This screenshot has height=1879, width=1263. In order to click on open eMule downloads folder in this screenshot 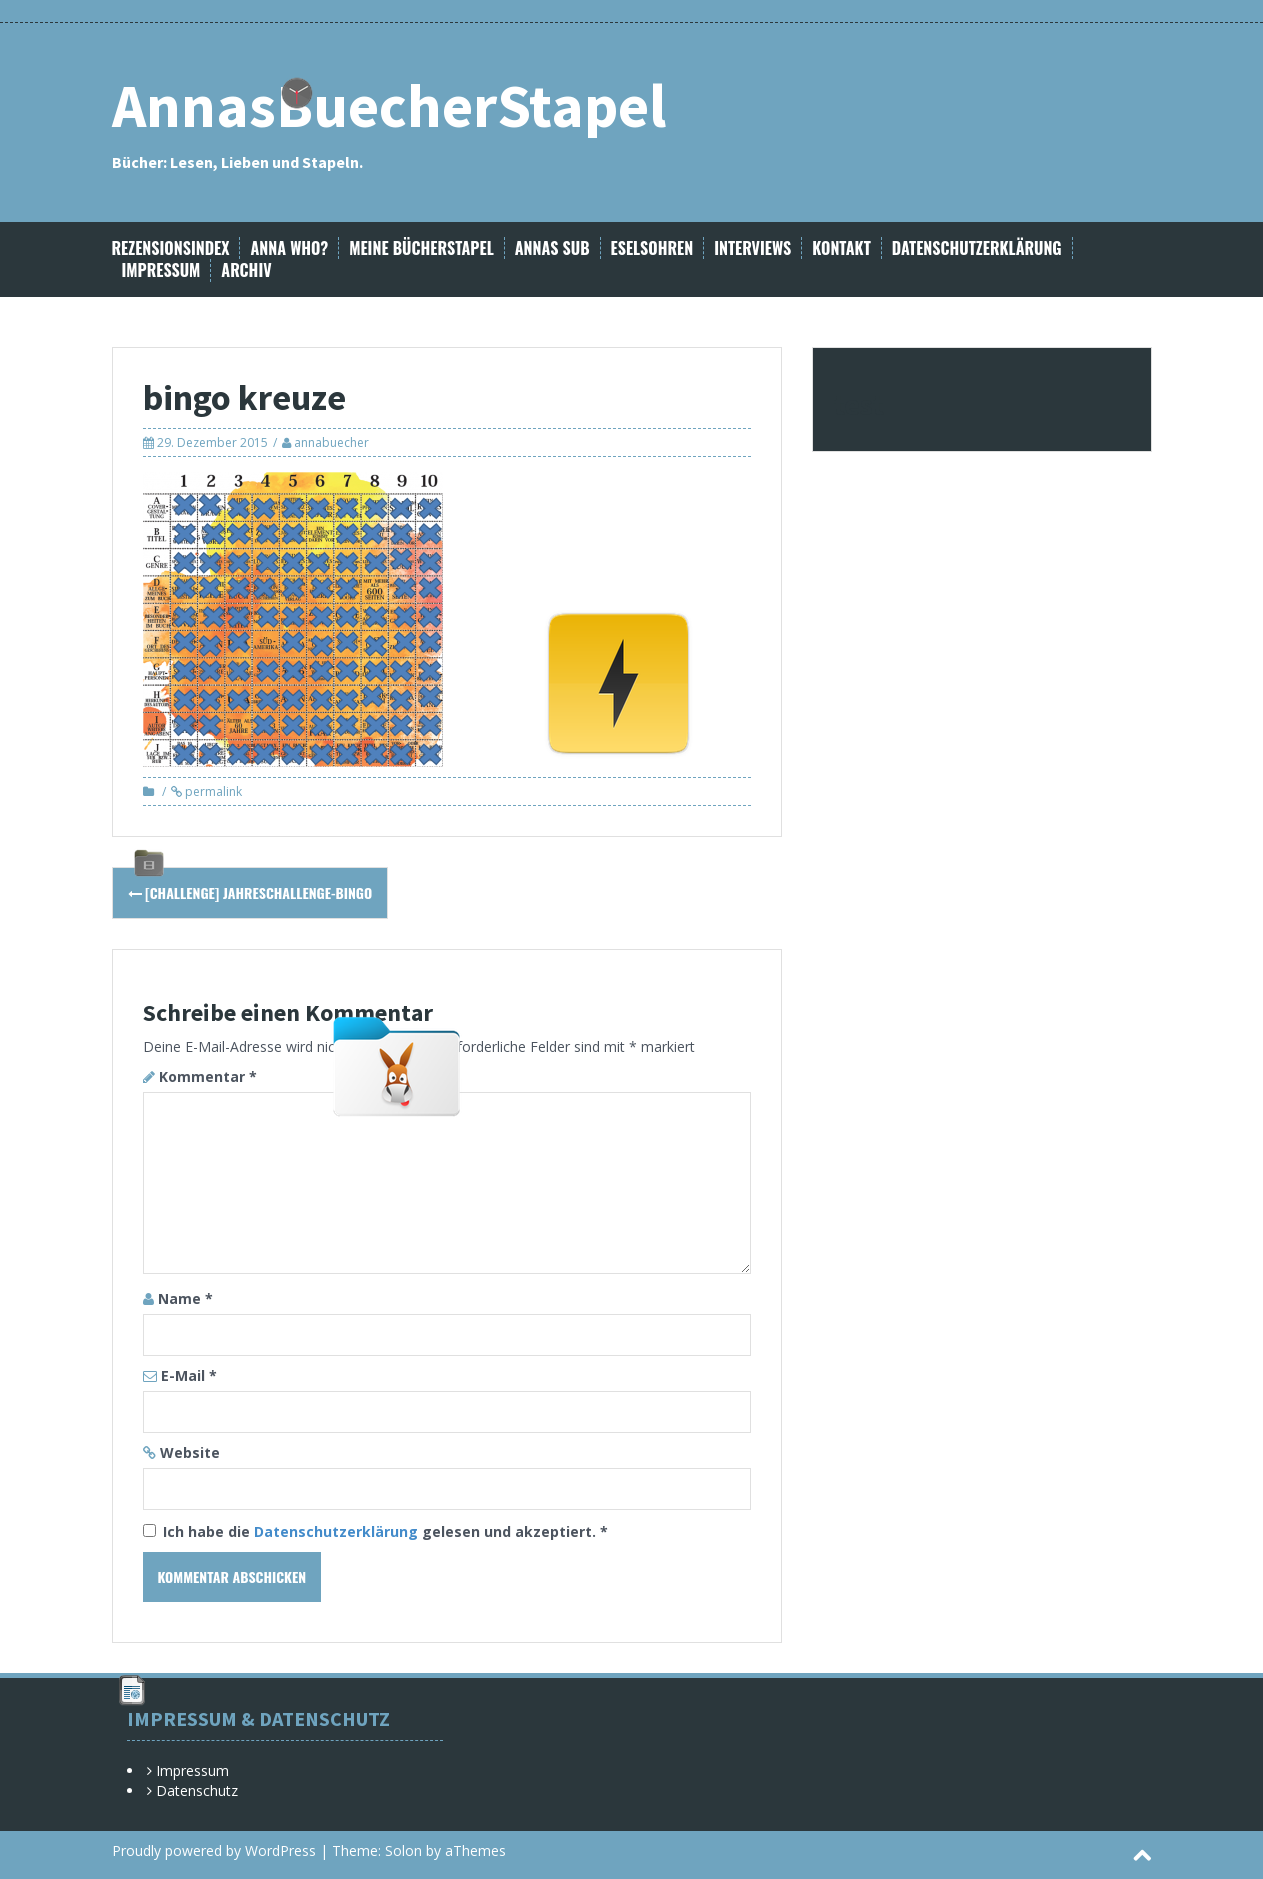, I will do `click(396, 1070)`.